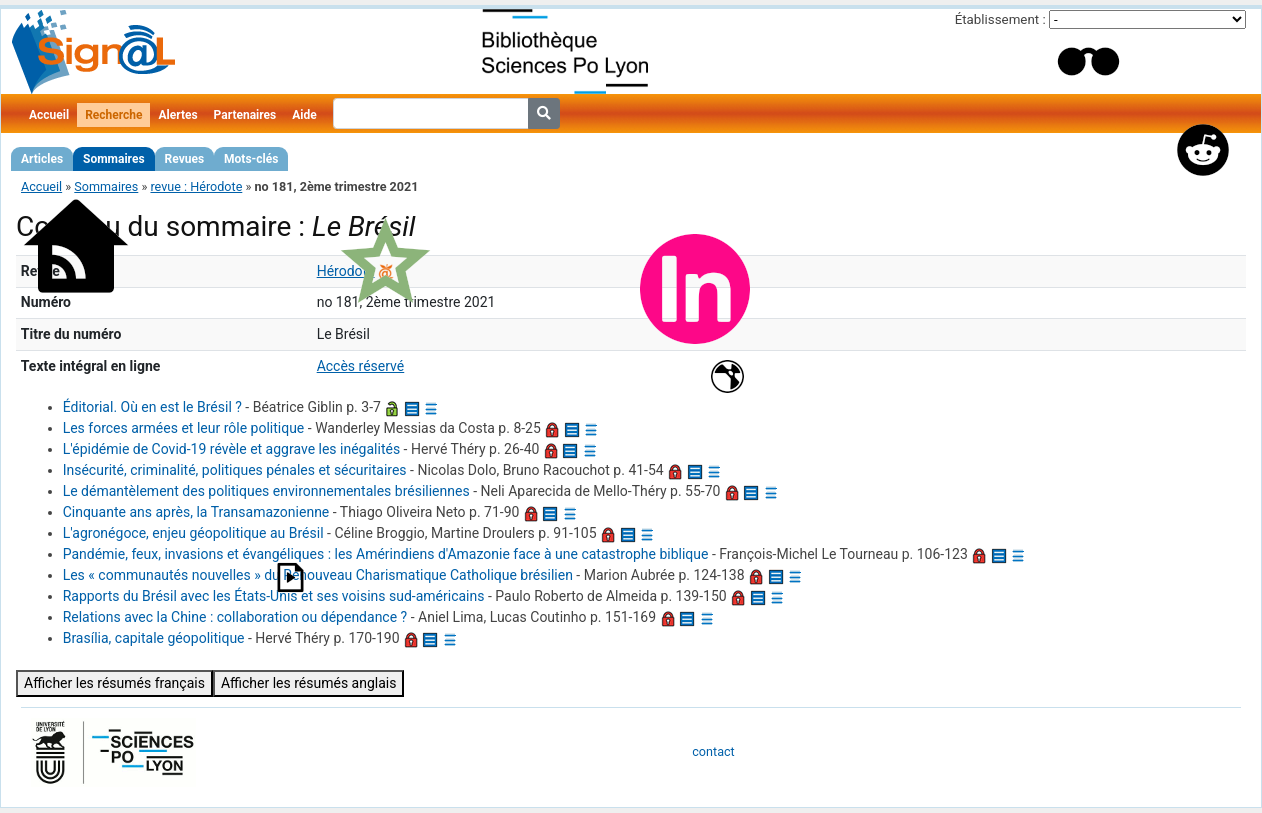  What do you see at coordinates (1088, 61) in the screenshot?
I see `enable reading mode` at bounding box center [1088, 61].